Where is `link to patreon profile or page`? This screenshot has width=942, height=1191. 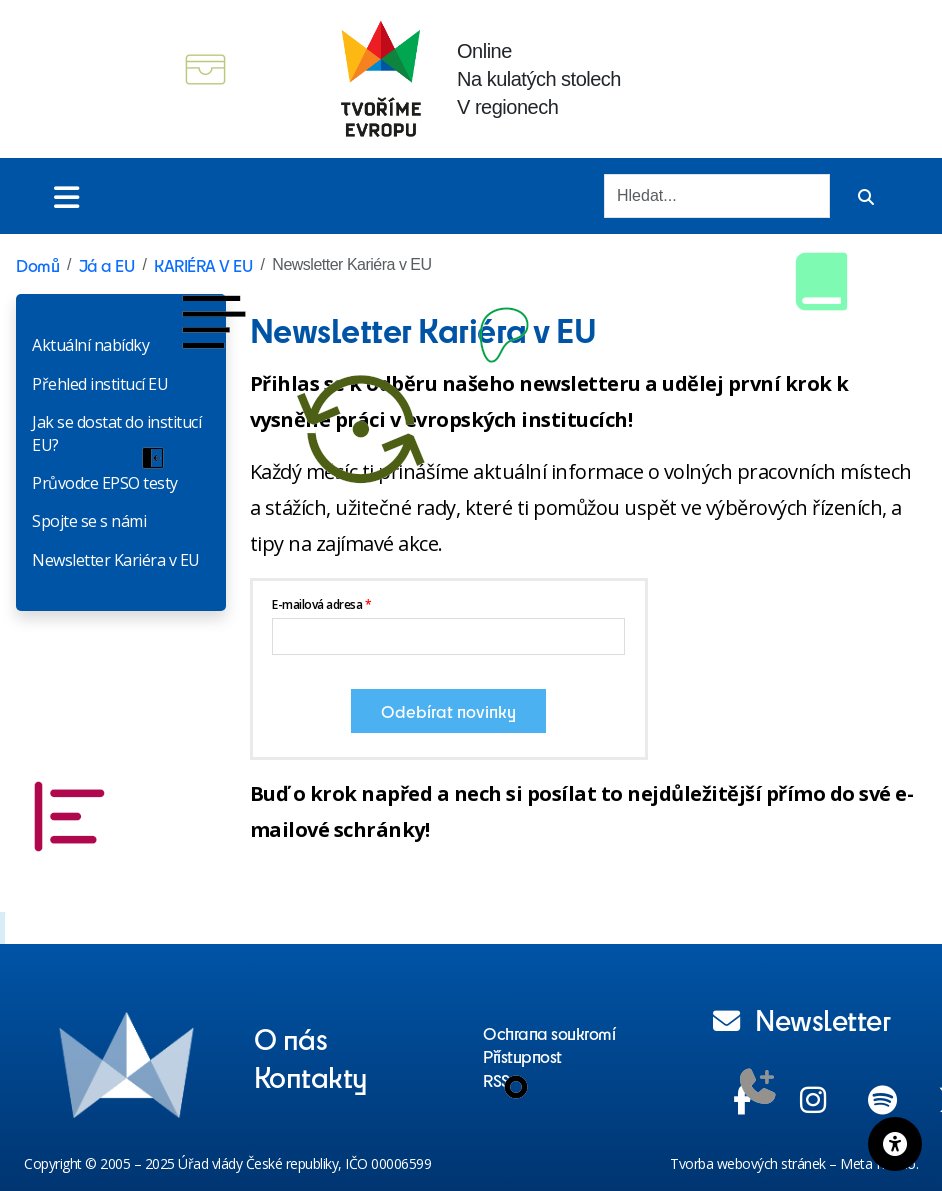 link to patreon profile or page is located at coordinates (502, 334).